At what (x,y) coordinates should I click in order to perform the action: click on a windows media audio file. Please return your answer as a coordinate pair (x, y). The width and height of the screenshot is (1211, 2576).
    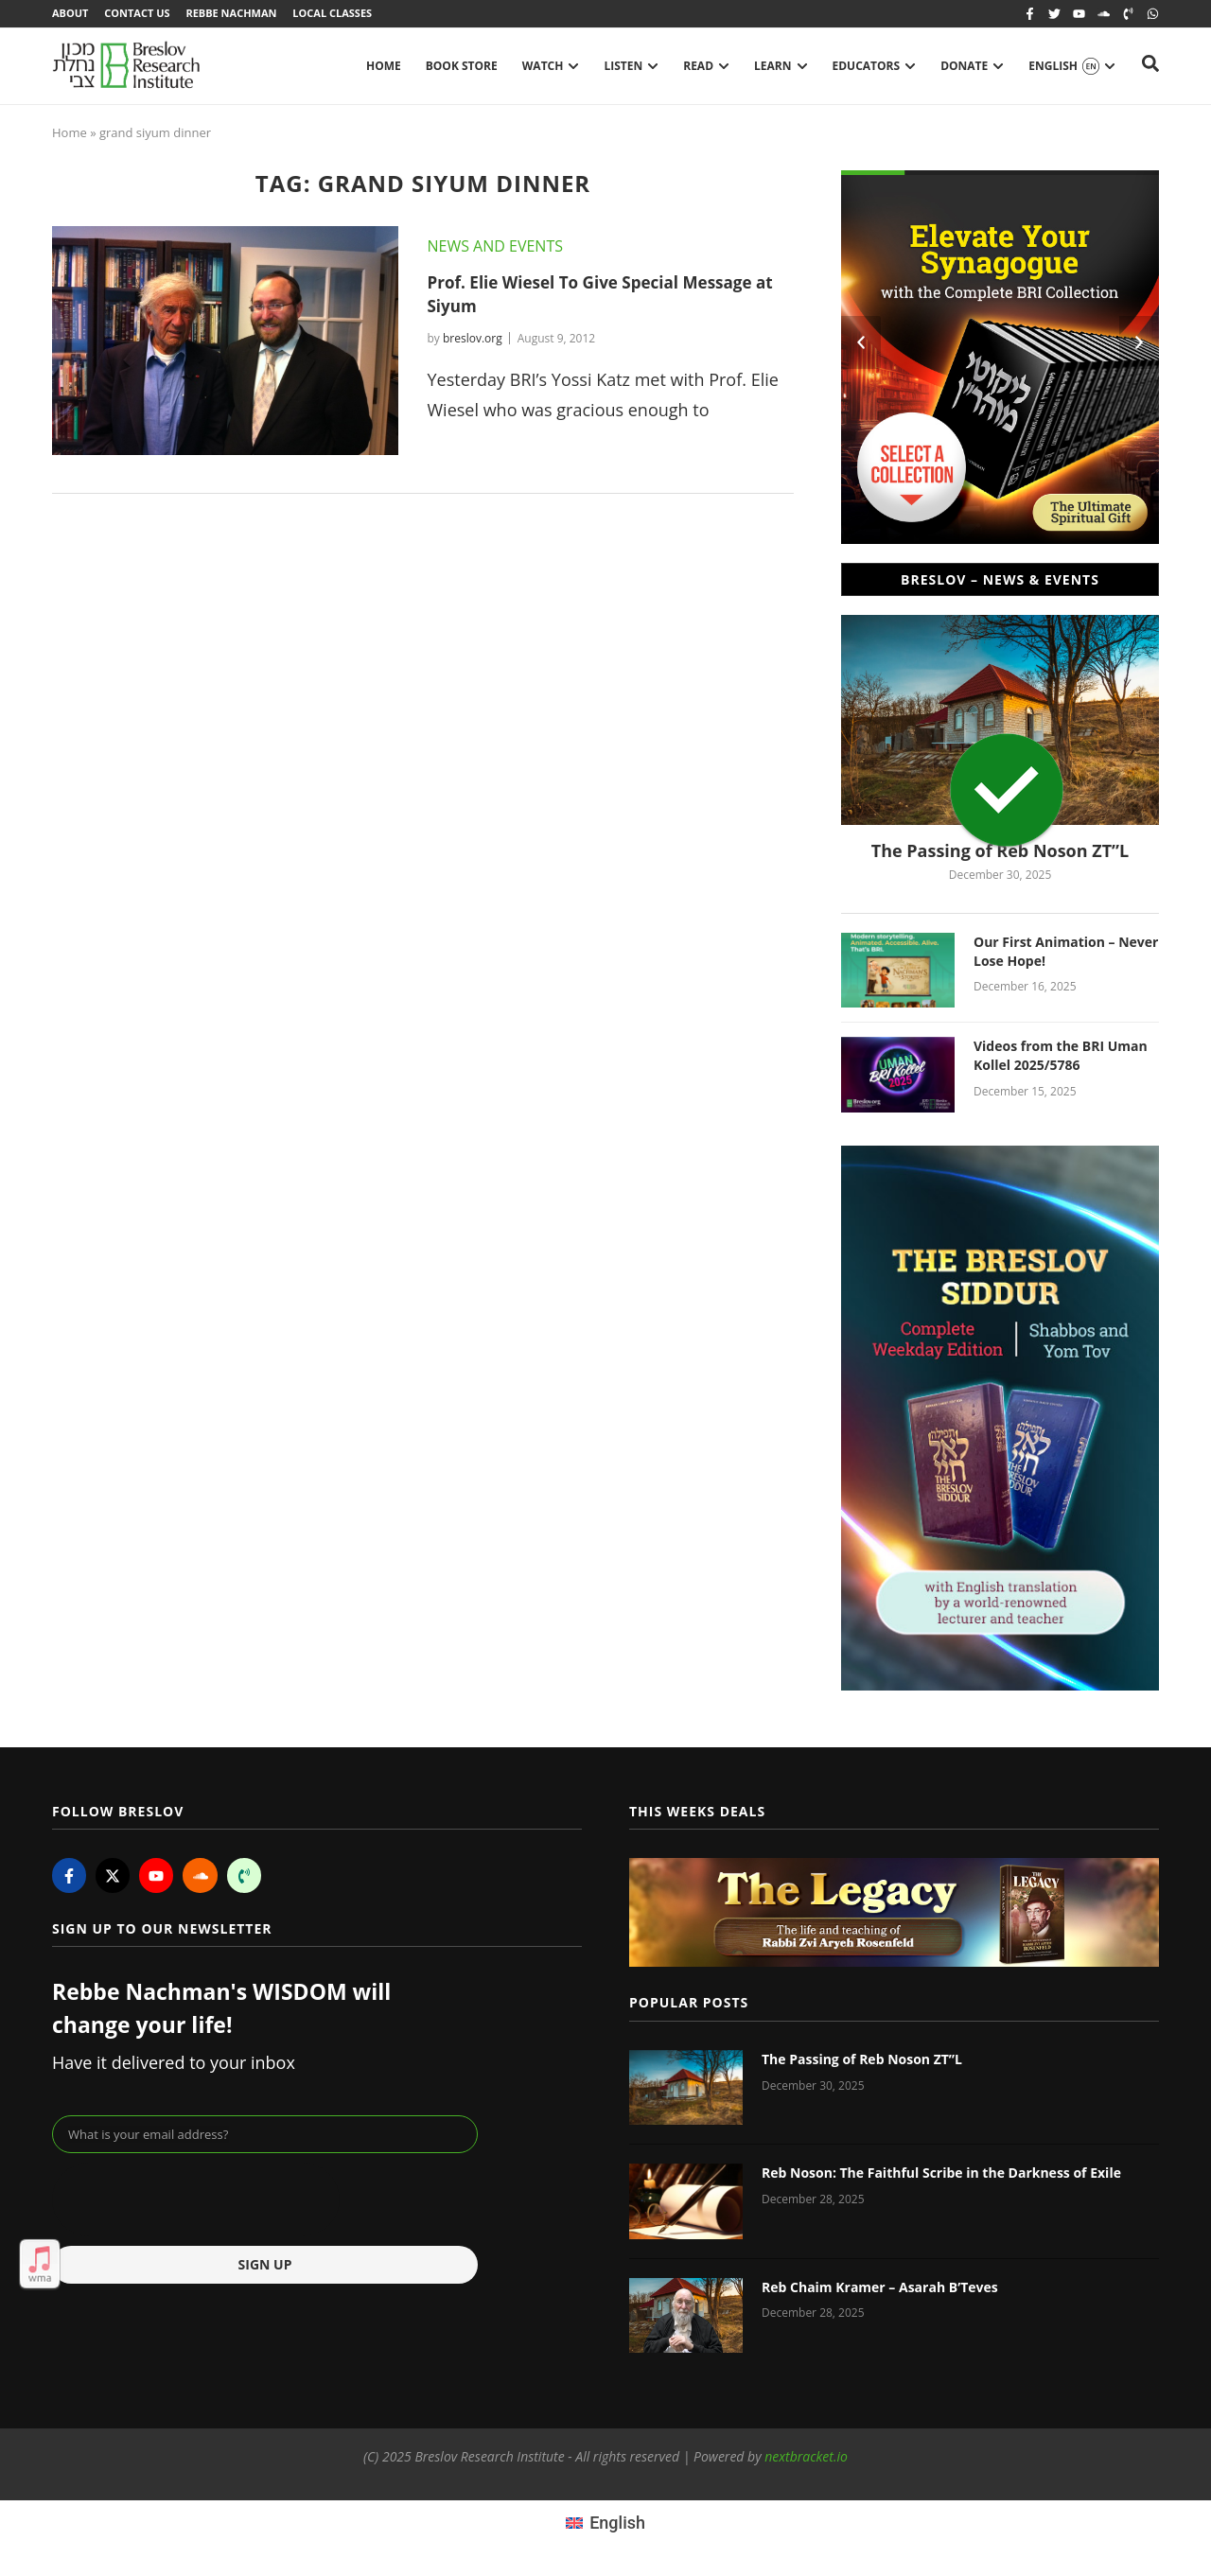
    Looking at the image, I should click on (40, 2264).